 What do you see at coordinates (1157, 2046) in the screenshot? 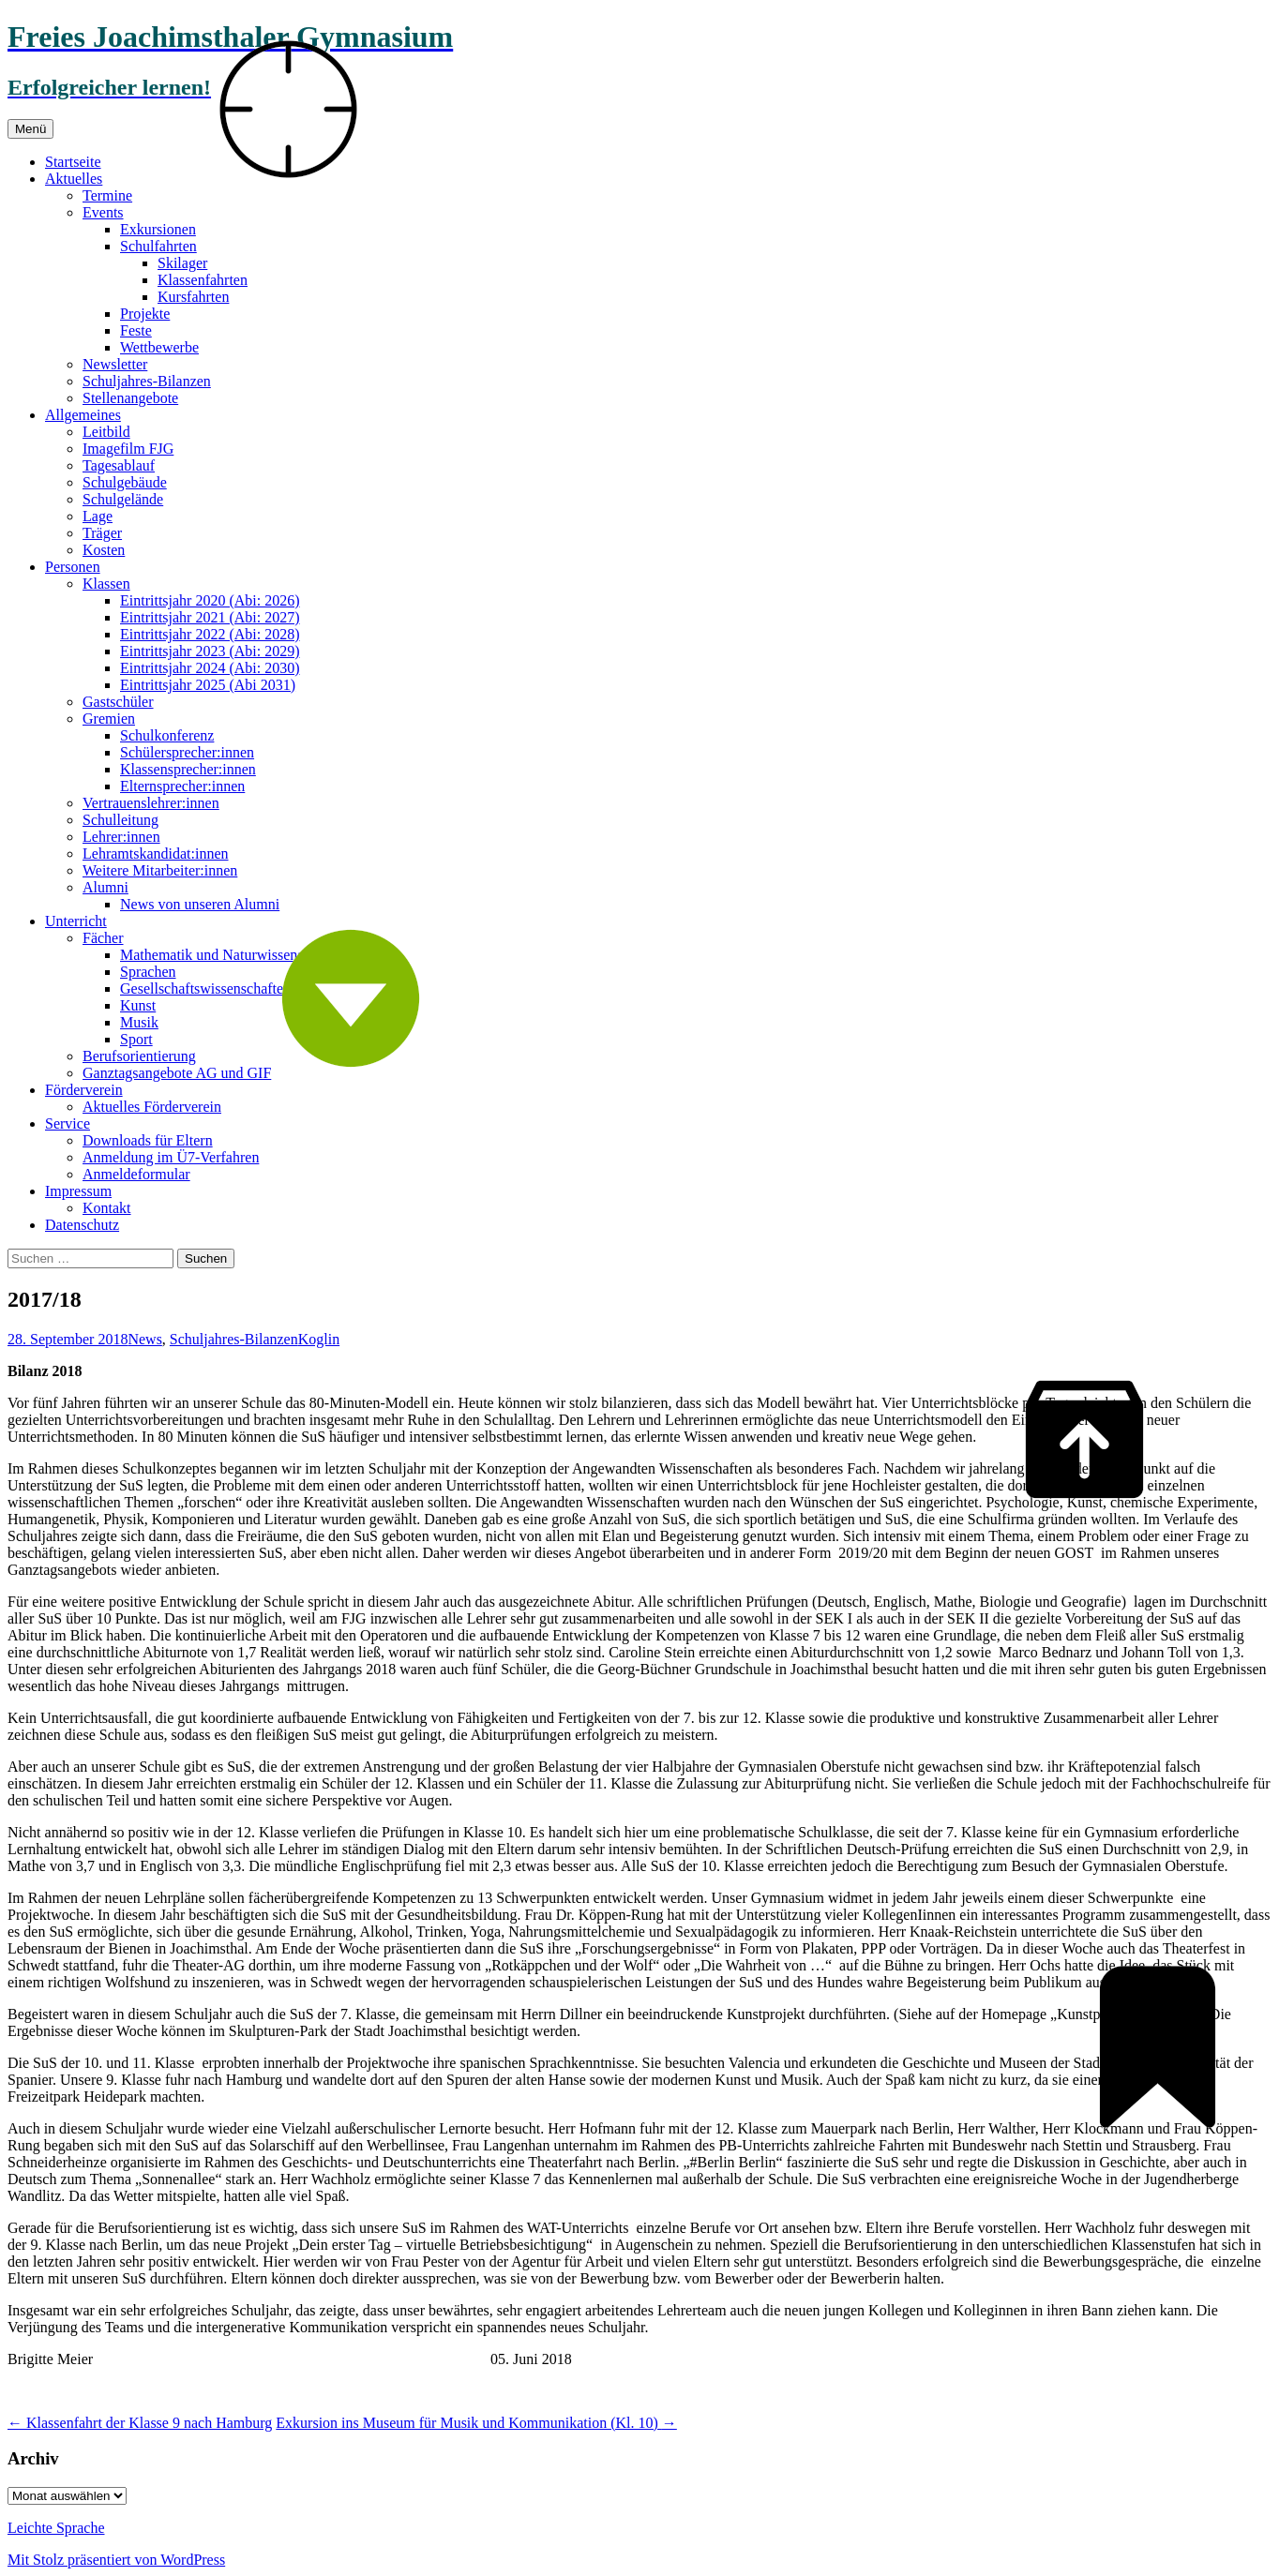
I see `save this item for later` at bounding box center [1157, 2046].